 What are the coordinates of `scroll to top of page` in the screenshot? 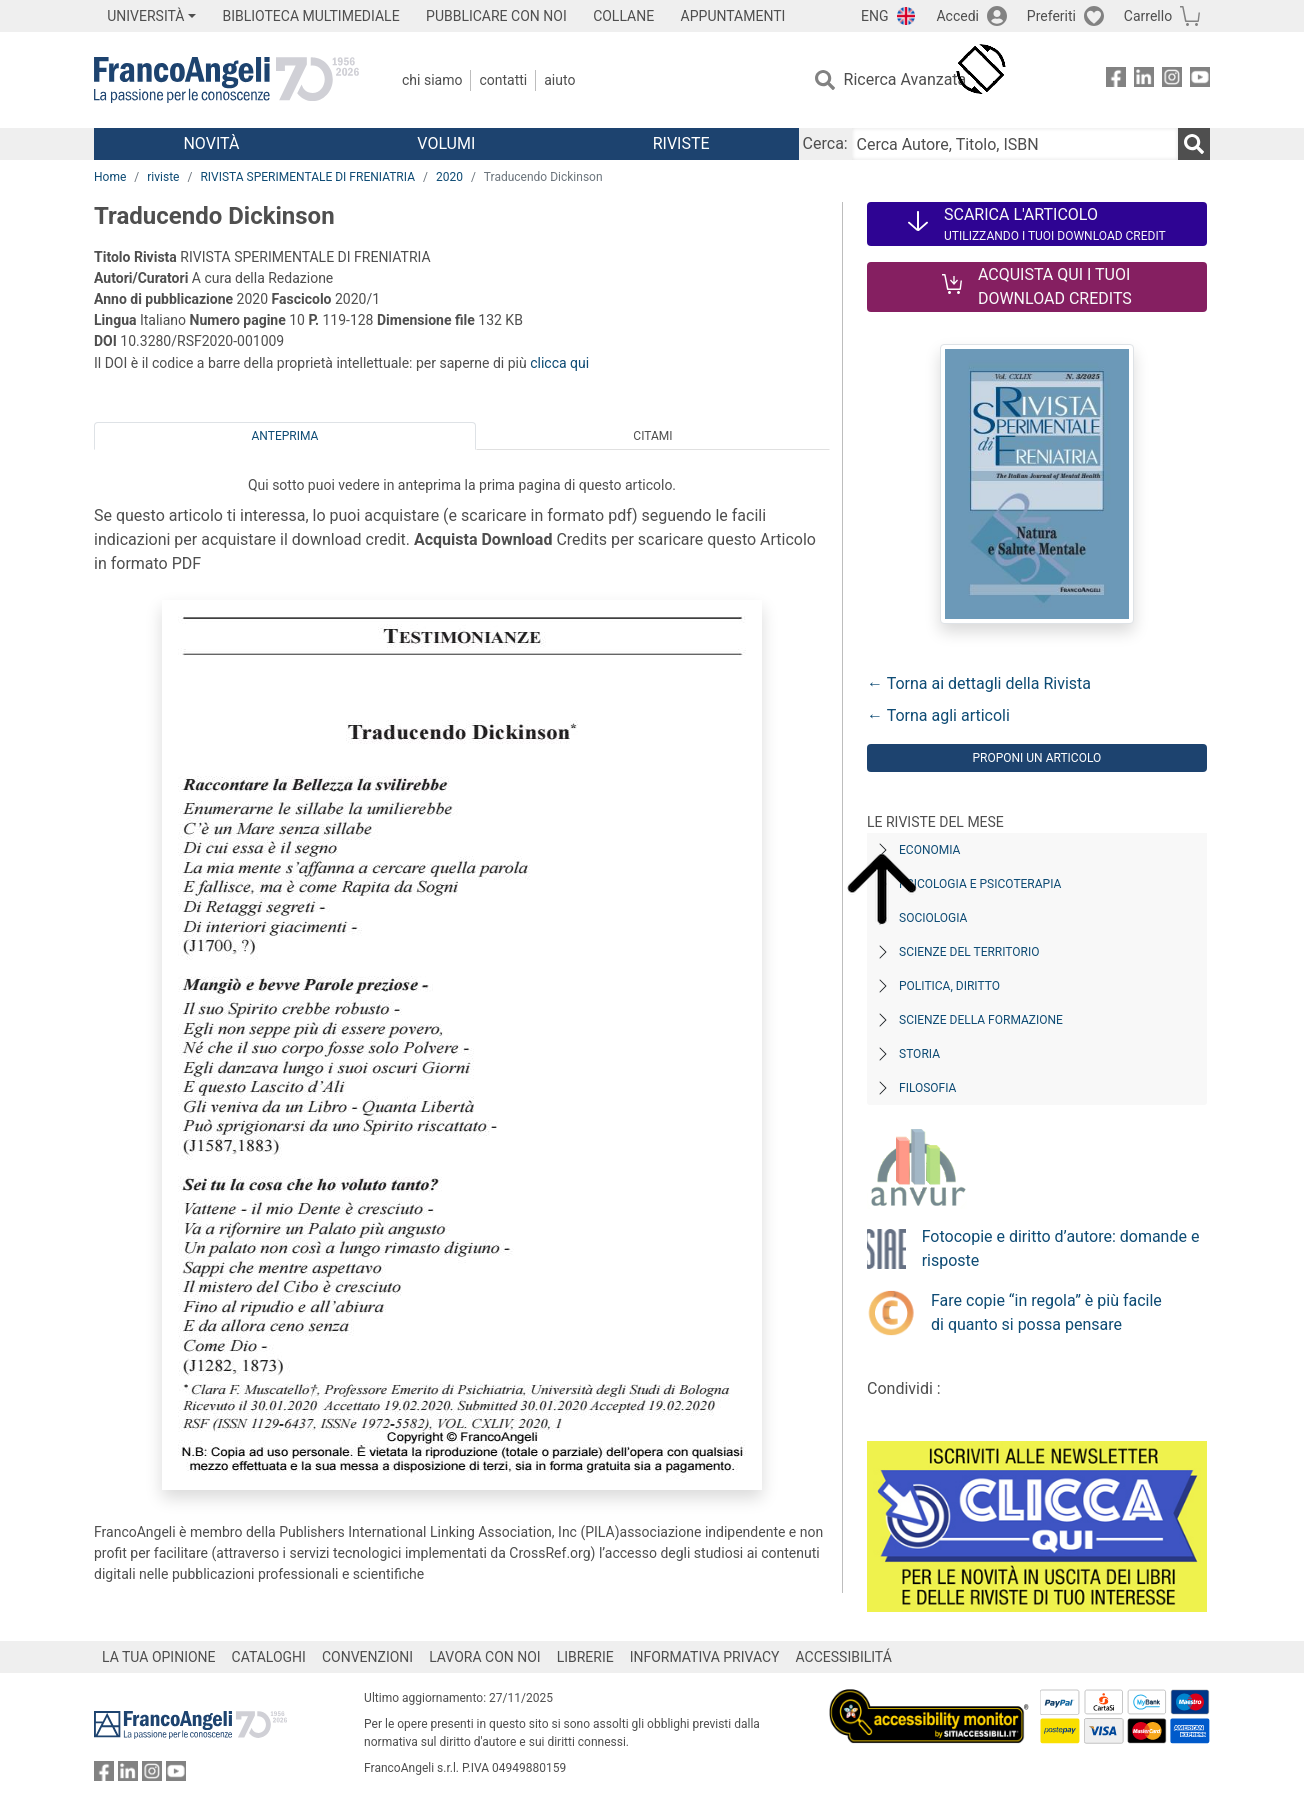 It's located at (882, 888).